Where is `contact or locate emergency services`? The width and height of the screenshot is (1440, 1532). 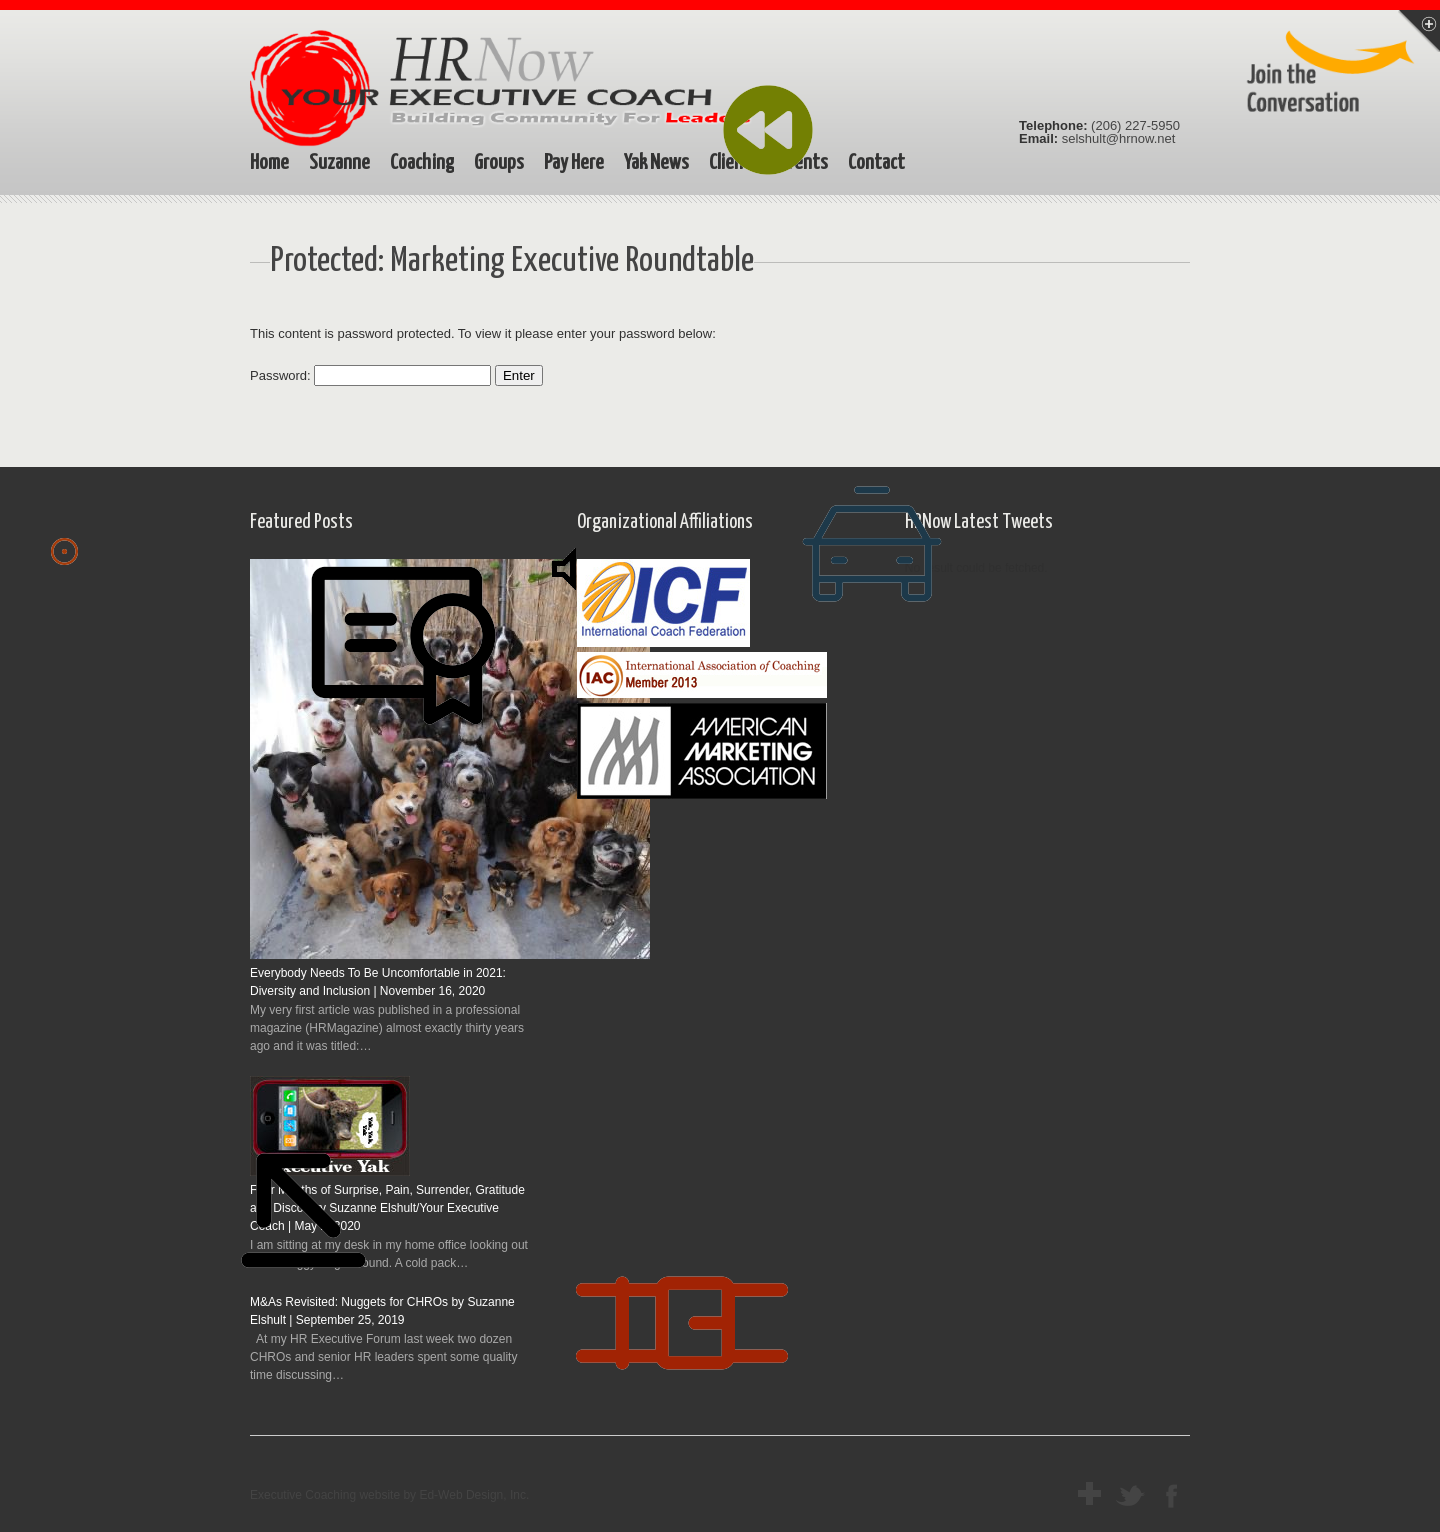
contact or locate emergency services is located at coordinates (872, 551).